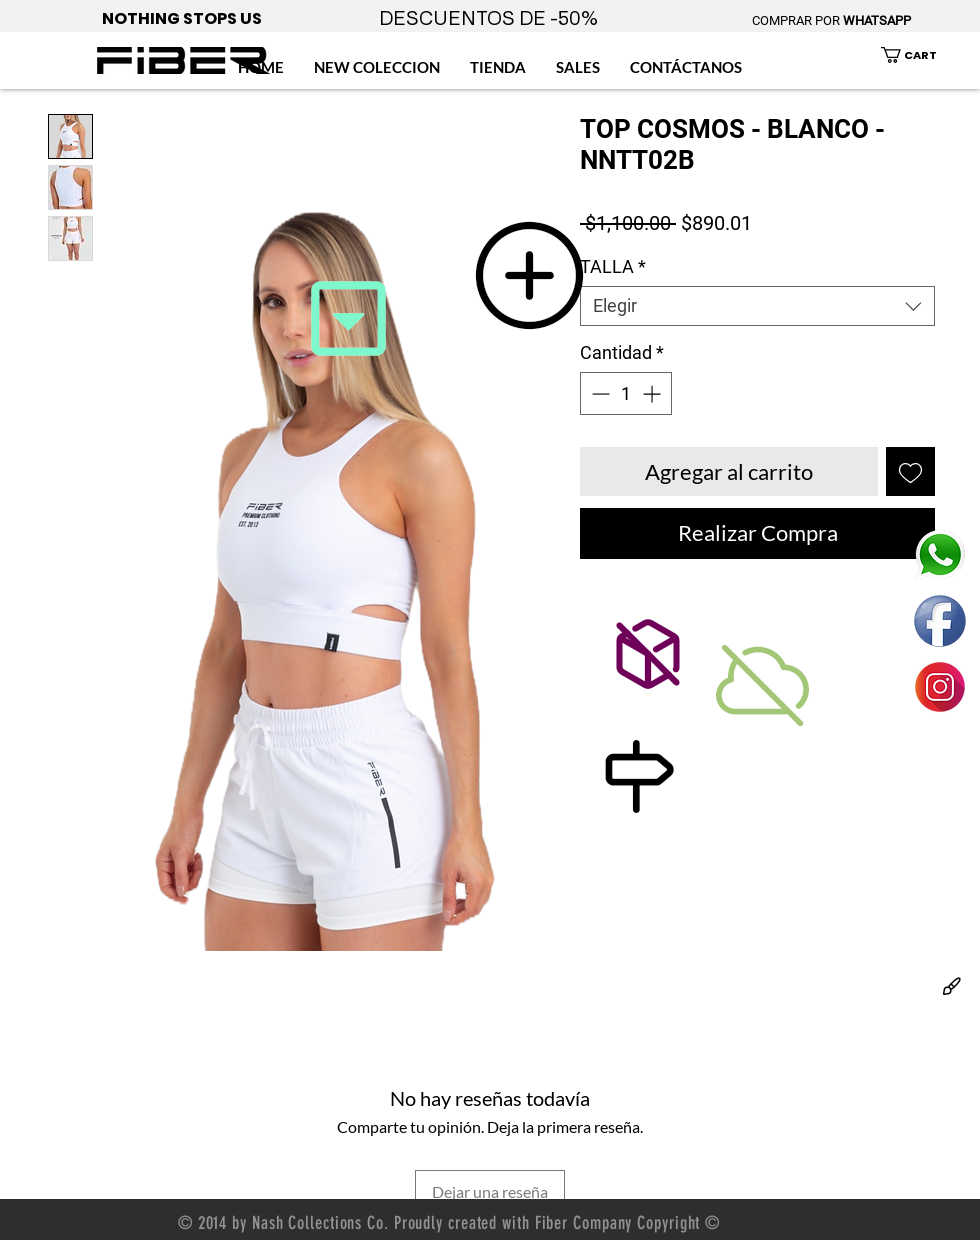  Describe the element at coordinates (648, 654) in the screenshot. I see `3D view disabled or unavailable` at that location.